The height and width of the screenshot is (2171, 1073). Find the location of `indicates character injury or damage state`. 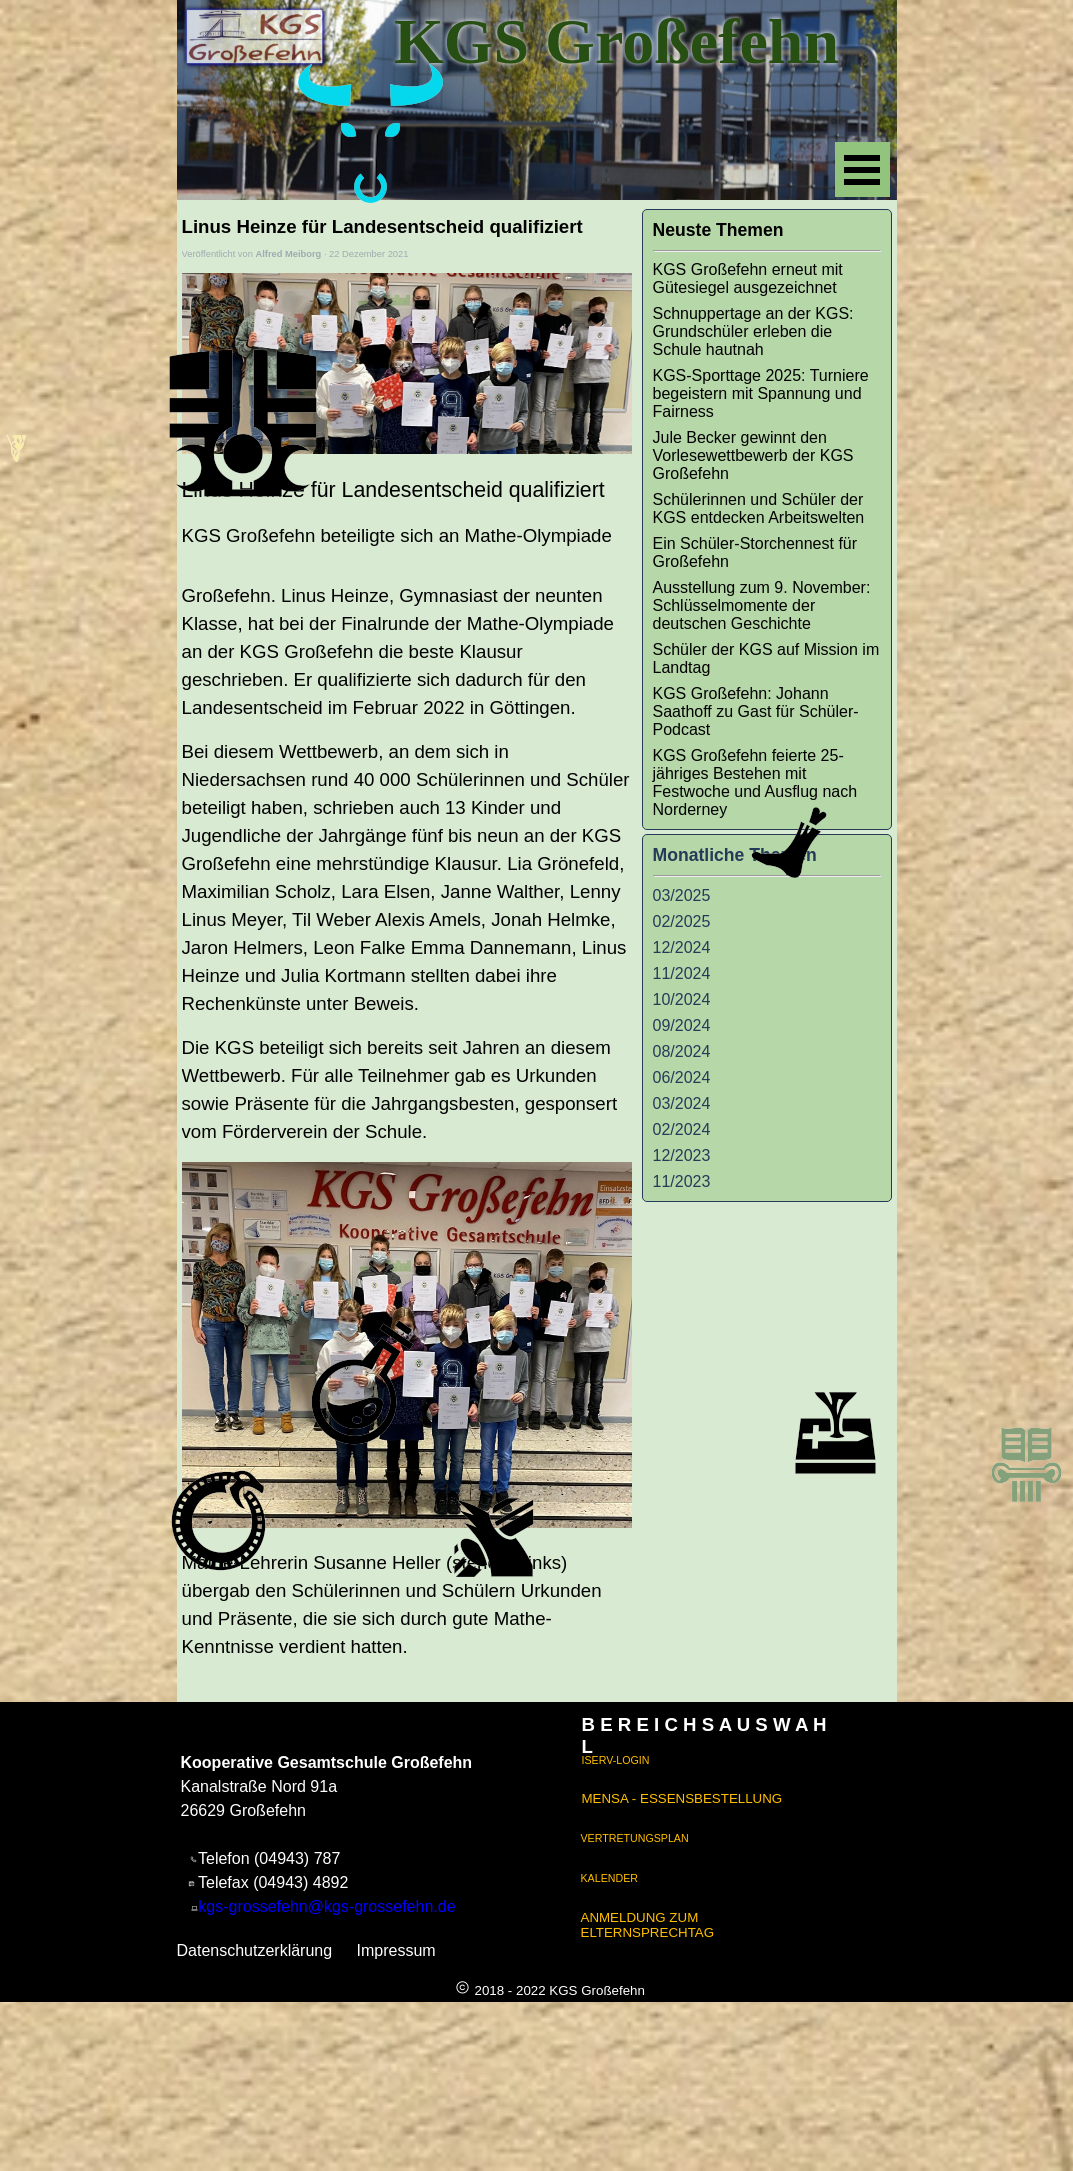

indicates character injury or damage state is located at coordinates (790, 841).